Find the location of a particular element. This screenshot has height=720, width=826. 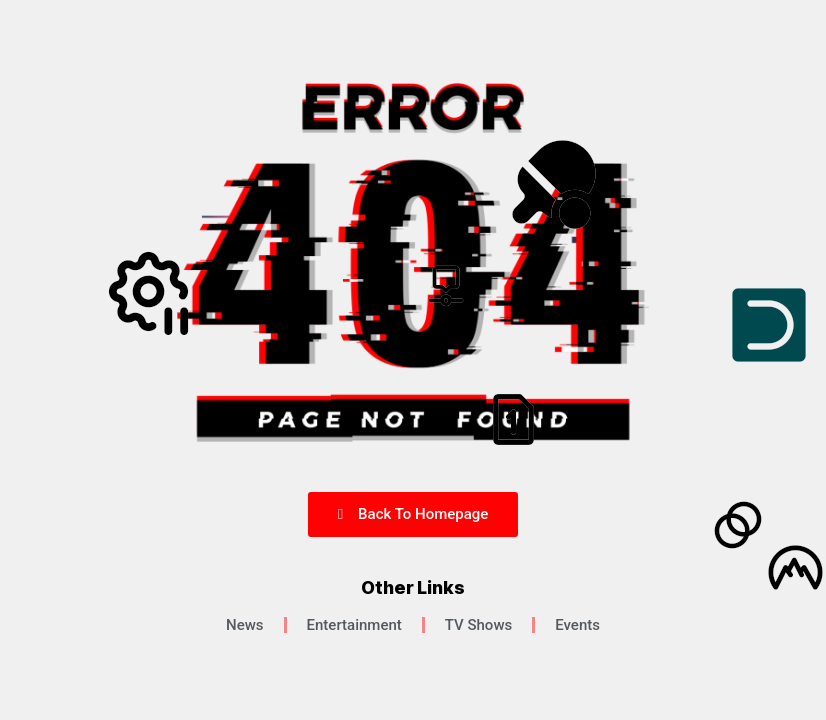

indicates a superset relationship in mathematical notation is located at coordinates (769, 325).